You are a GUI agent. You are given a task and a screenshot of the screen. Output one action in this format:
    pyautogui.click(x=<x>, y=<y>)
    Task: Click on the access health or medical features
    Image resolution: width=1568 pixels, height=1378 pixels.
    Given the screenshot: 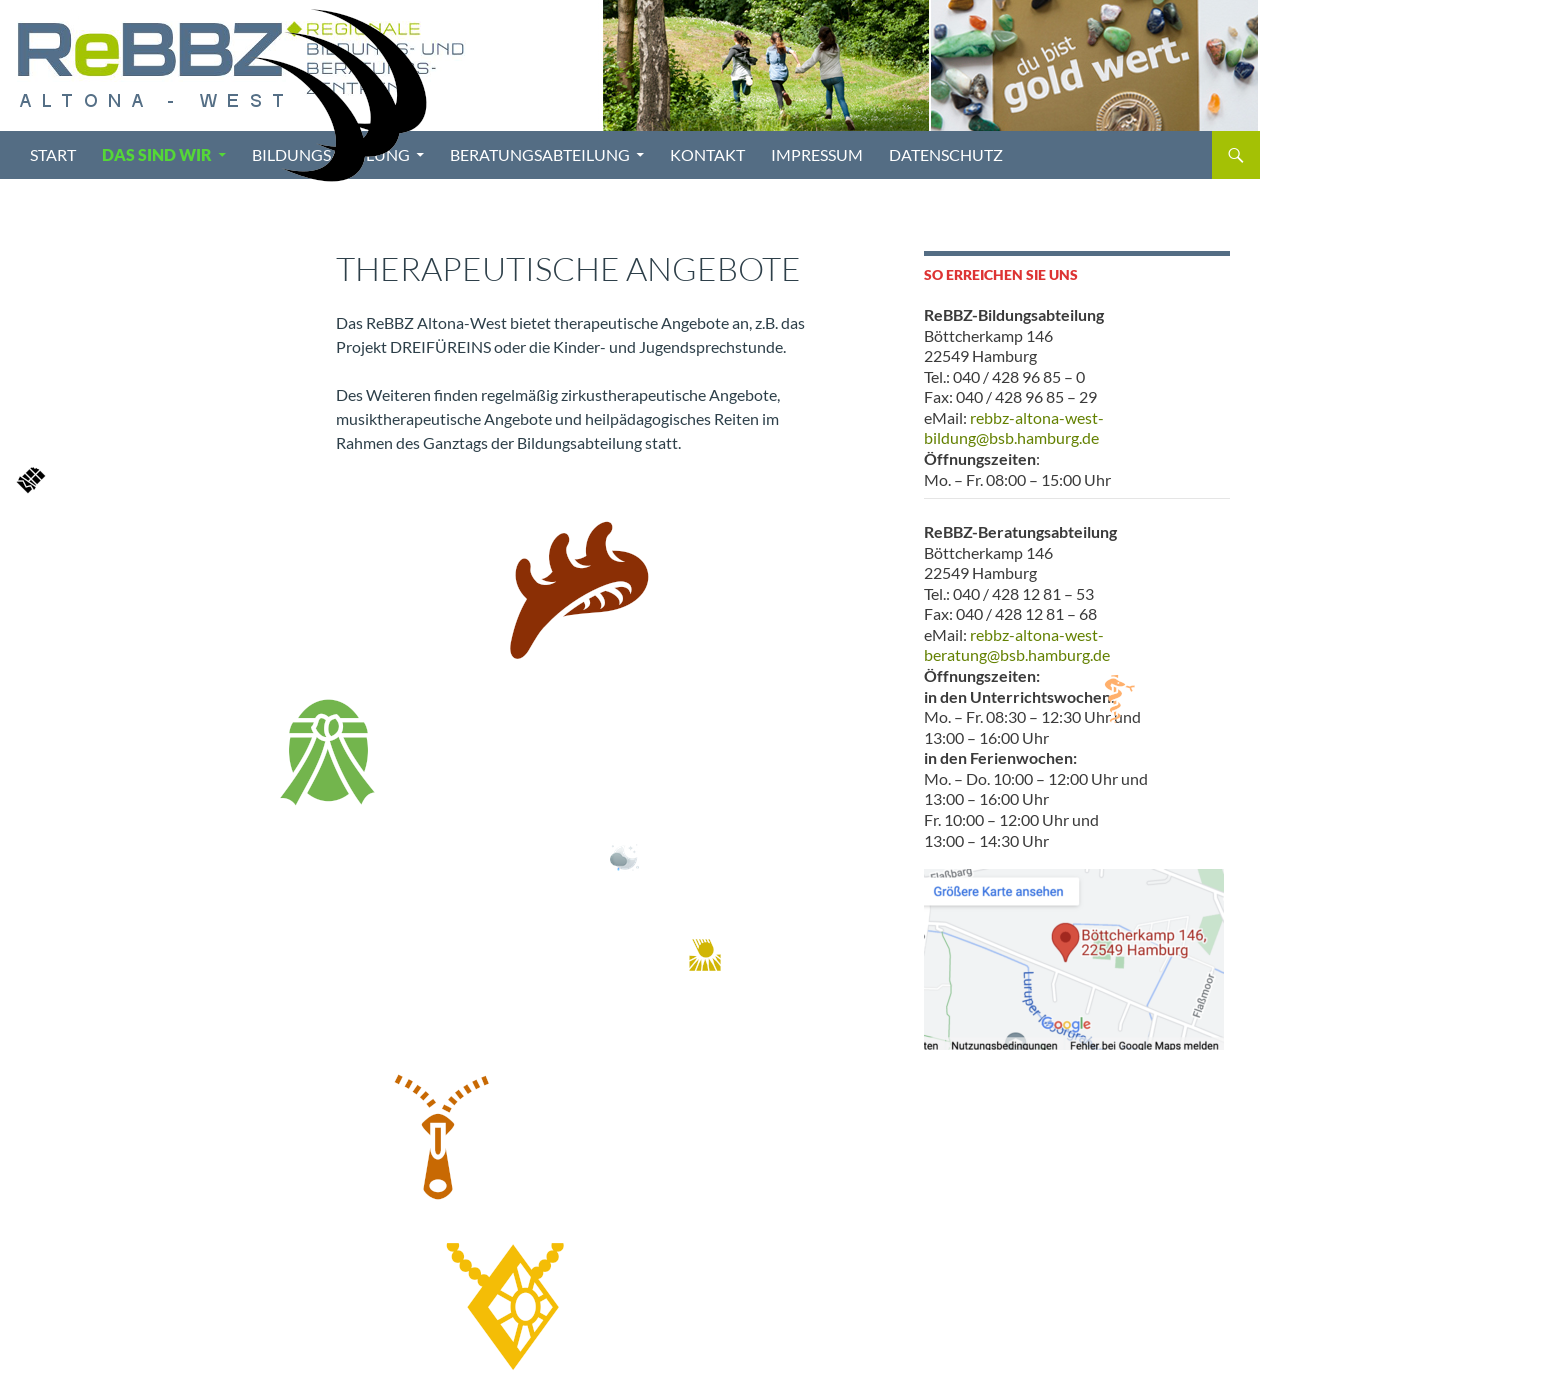 What is the action you would take?
    pyautogui.click(x=1115, y=699)
    